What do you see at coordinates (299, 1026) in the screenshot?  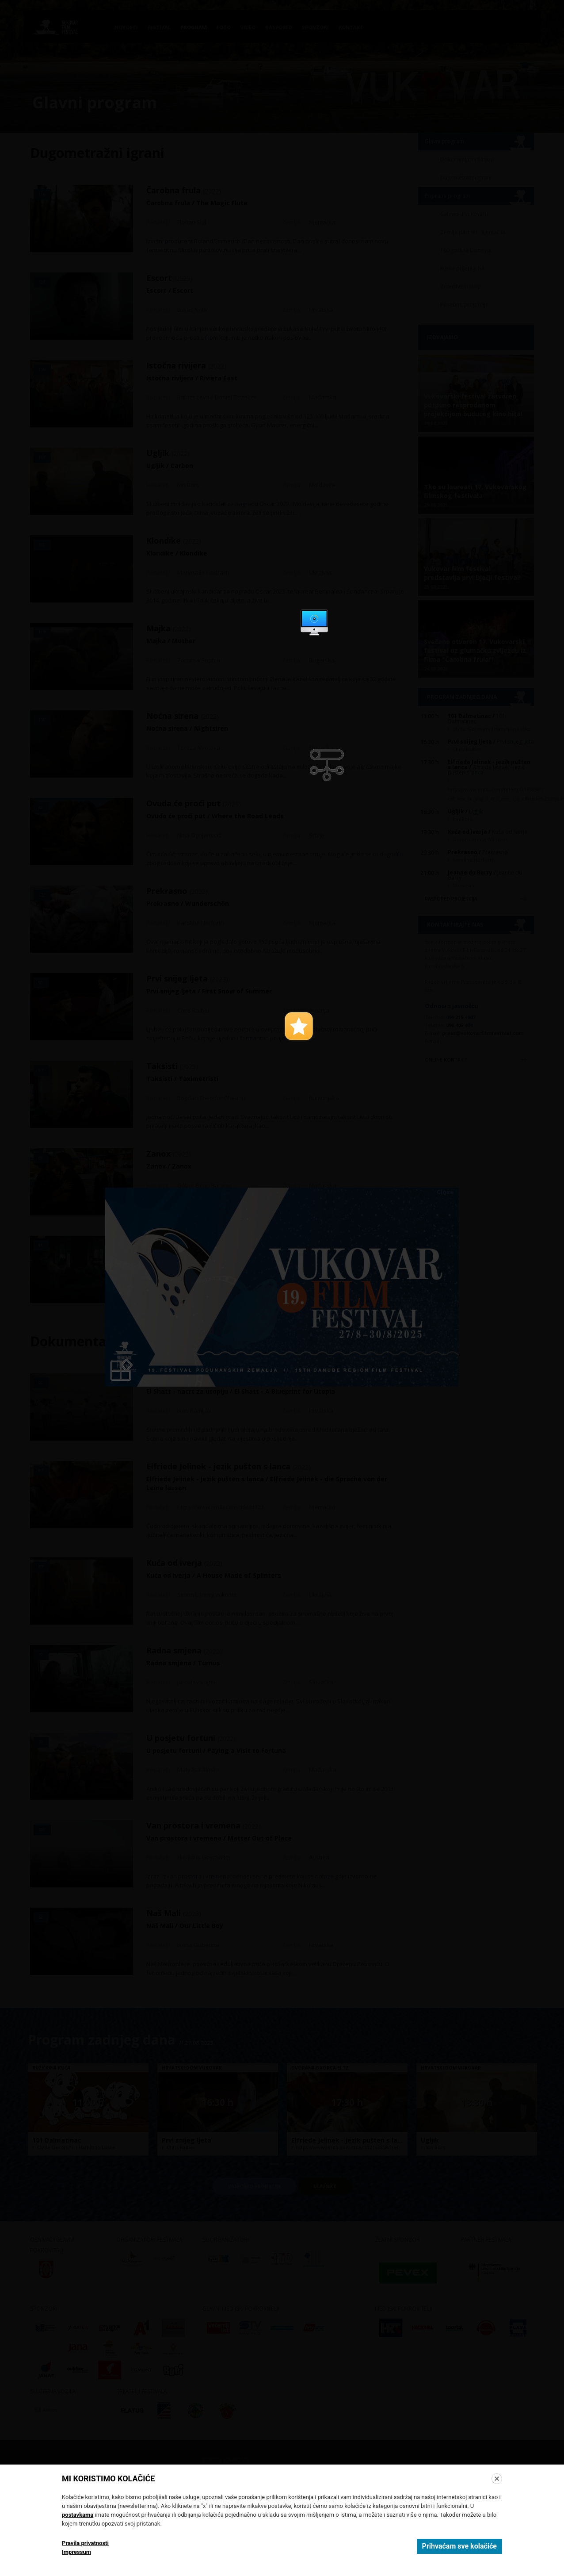 I see `view featured applications` at bounding box center [299, 1026].